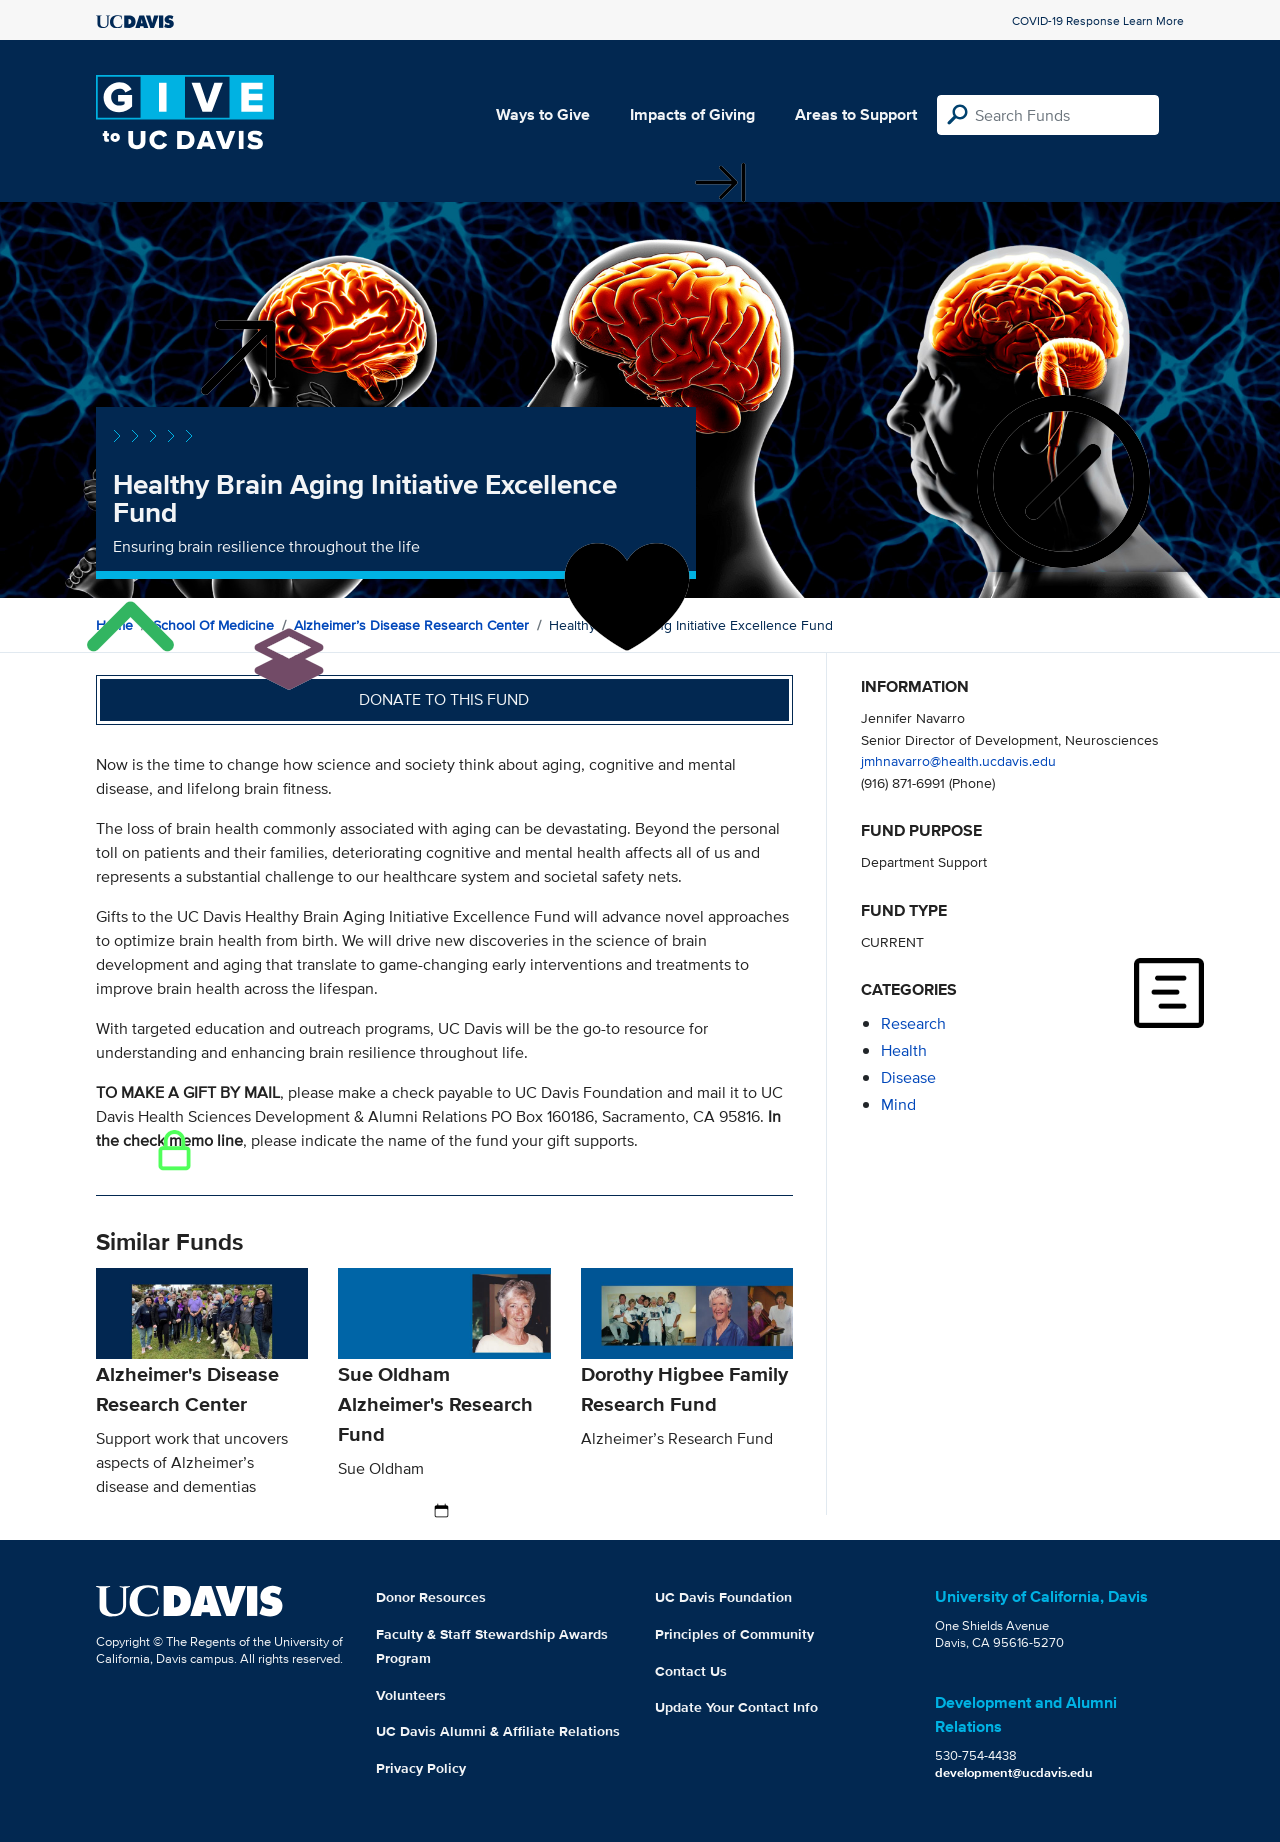 This screenshot has width=1280, height=1842. What do you see at coordinates (1169, 993) in the screenshot?
I see `view project roadmap or timeline` at bounding box center [1169, 993].